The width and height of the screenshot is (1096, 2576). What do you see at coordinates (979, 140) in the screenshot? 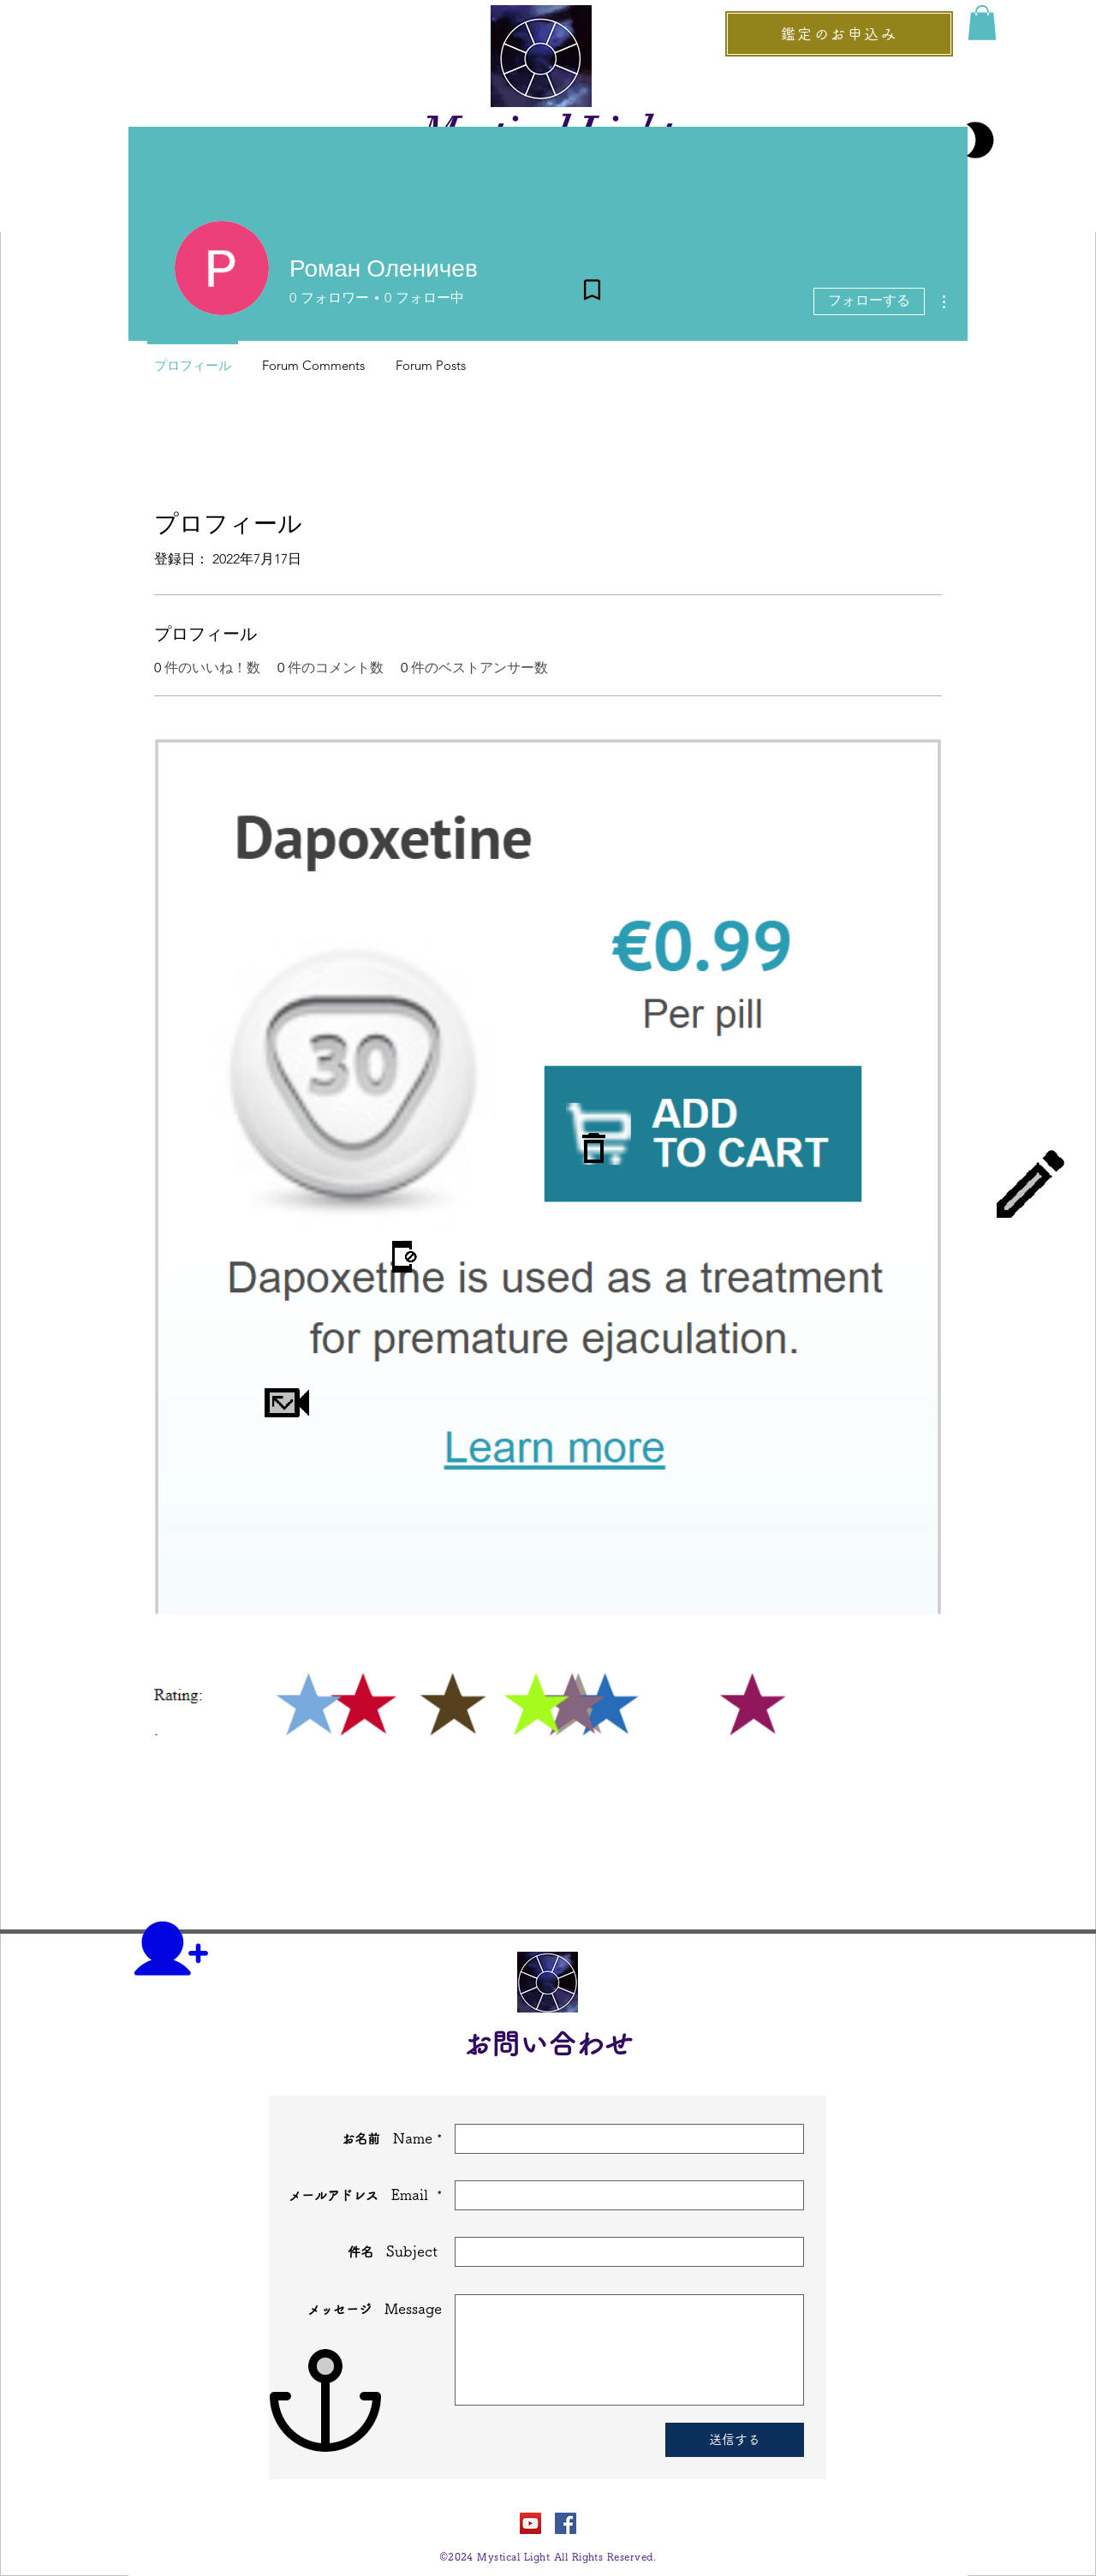
I see `toggle dark mode or night theme` at bounding box center [979, 140].